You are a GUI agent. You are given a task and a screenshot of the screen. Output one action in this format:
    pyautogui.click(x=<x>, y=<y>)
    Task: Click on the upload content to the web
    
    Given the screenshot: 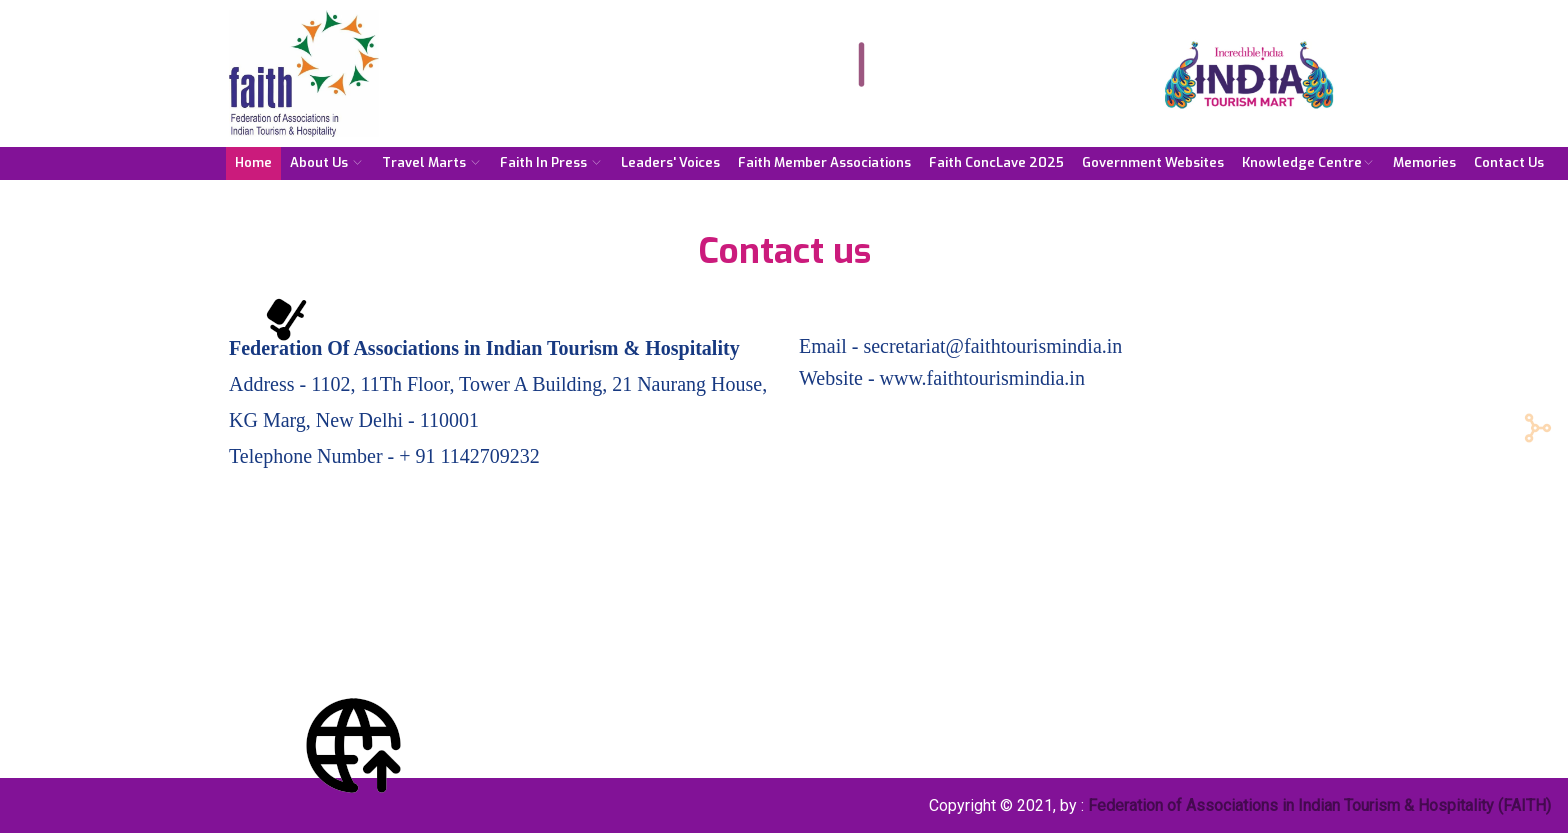 What is the action you would take?
    pyautogui.click(x=353, y=745)
    